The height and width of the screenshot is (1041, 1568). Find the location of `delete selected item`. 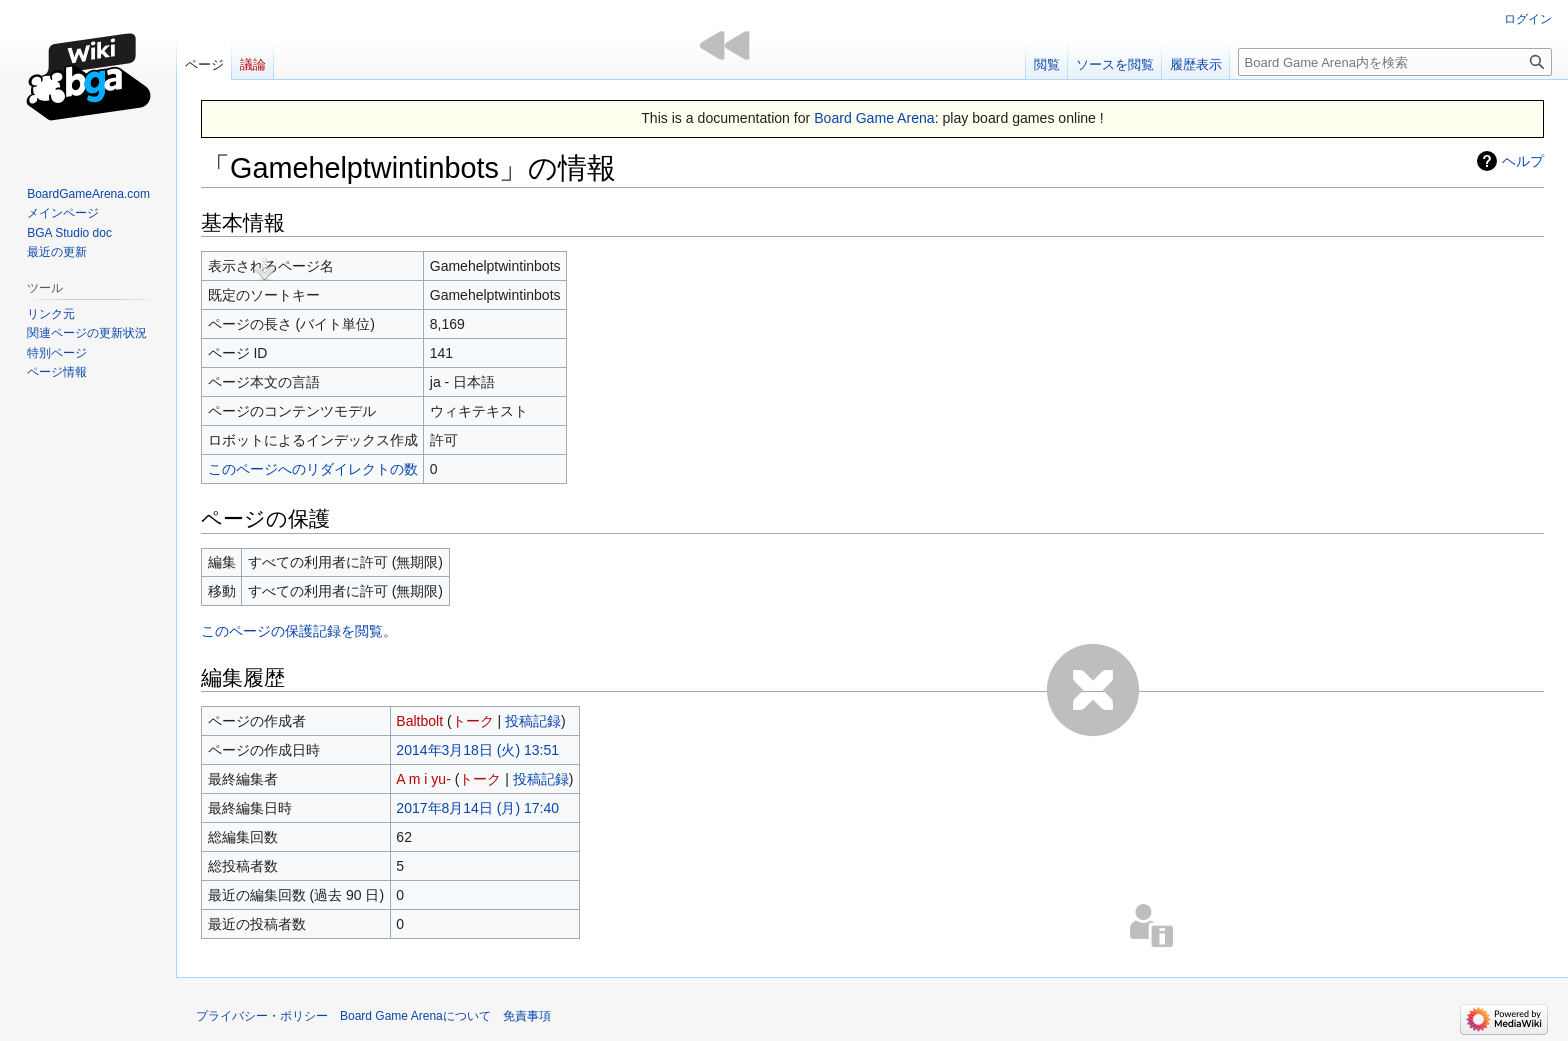

delete selected item is located at coordinates (1093, 690).